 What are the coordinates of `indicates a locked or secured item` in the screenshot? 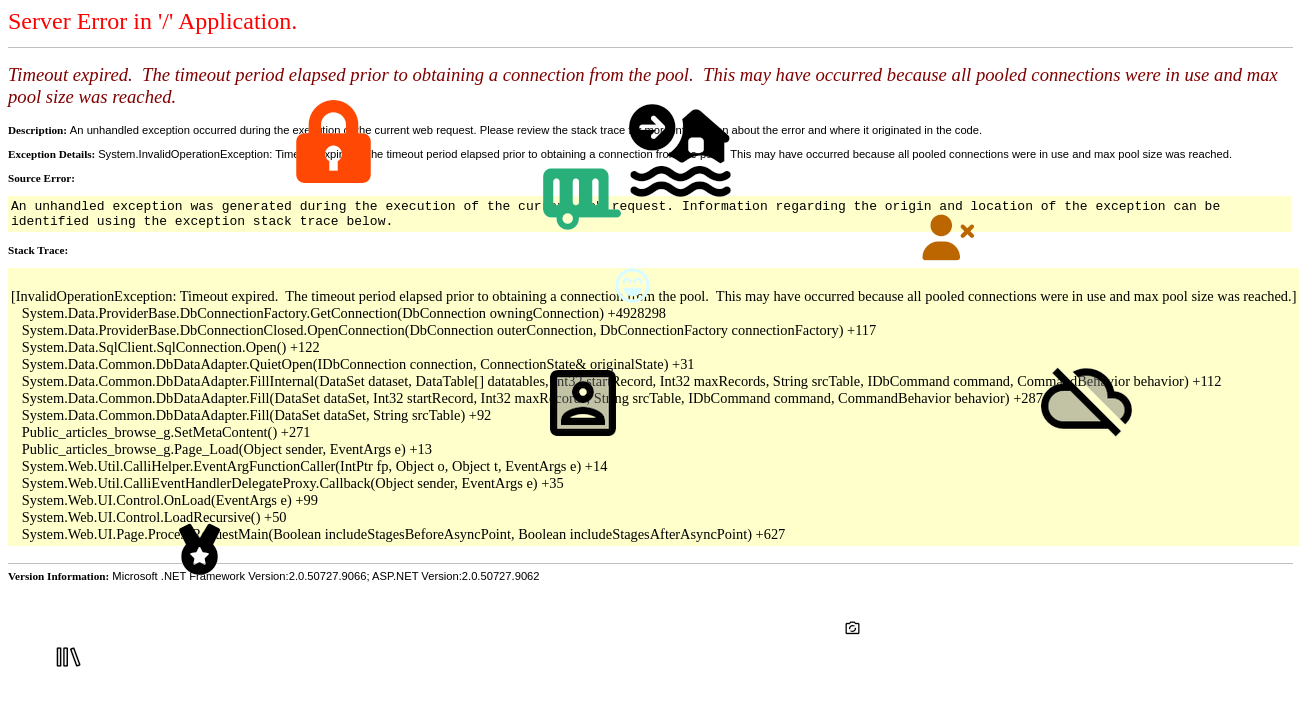 It's located at (333, 141).